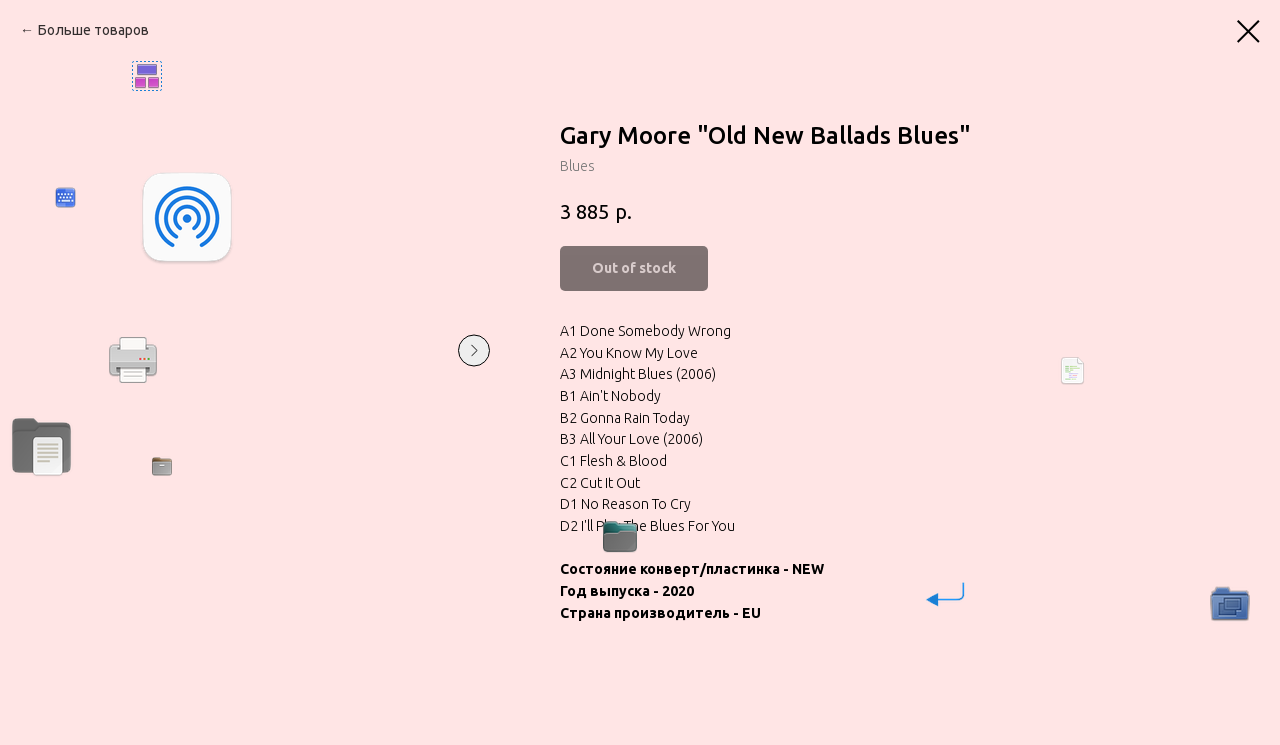 The width and height of the screenshot is (1280, 745). What do you see at coordinates (187, 217) in the screenshot?
I see `open AirDrop to share files wirelessly` at bounding box center [187, 217].